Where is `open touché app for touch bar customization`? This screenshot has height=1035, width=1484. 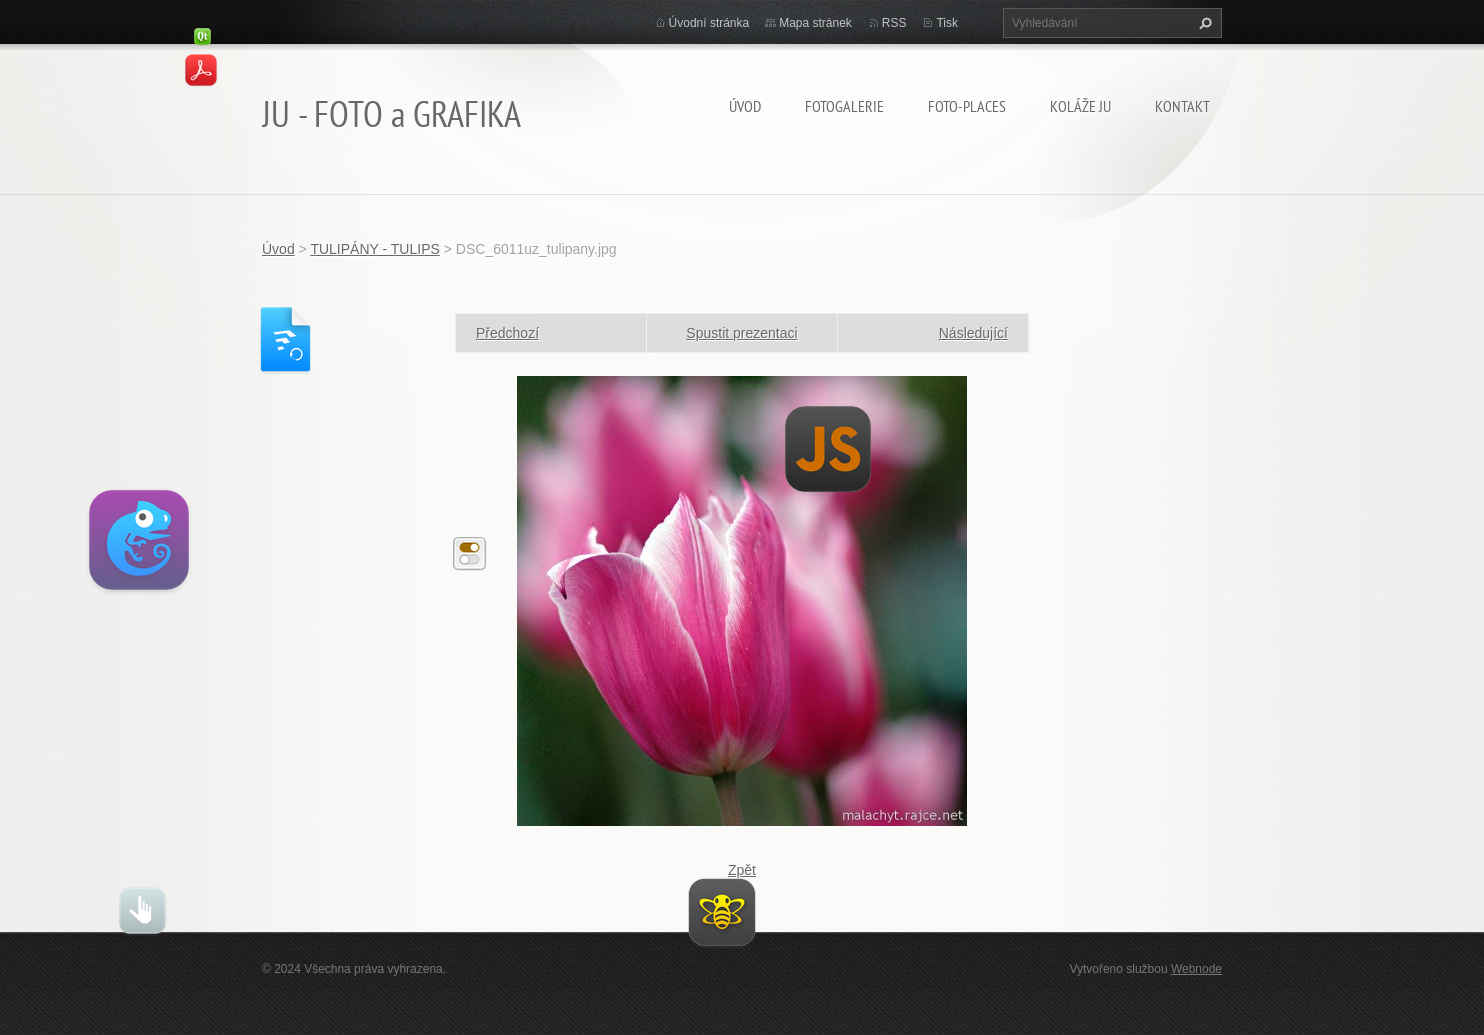 open touché app for touch bar customization is located at coordinates (142, 910).